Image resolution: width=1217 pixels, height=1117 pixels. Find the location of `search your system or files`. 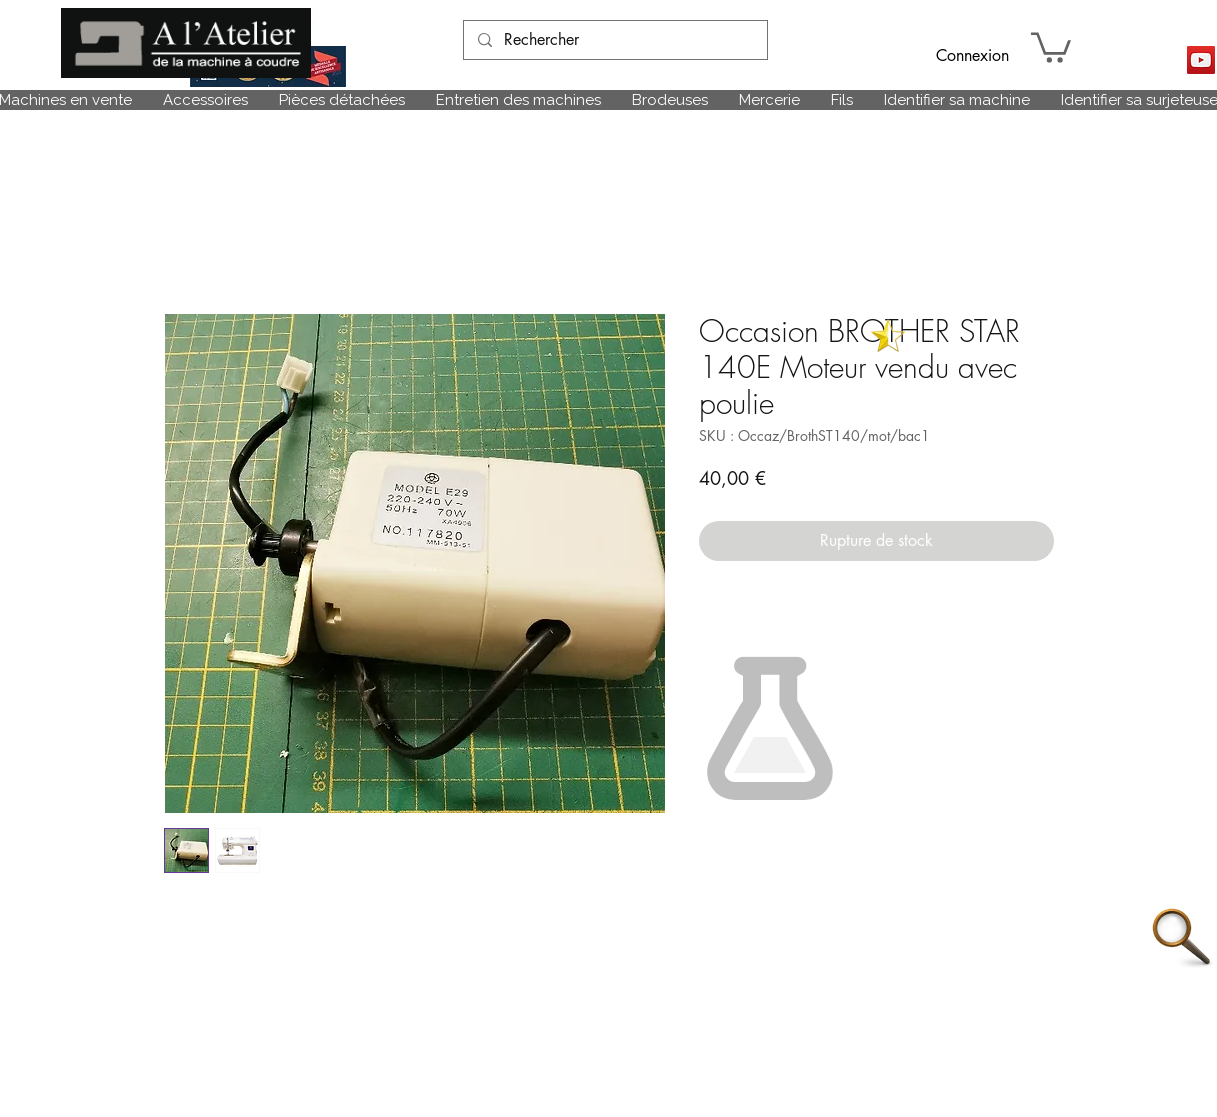

search your system or files is located at coordinates (1181, 937).